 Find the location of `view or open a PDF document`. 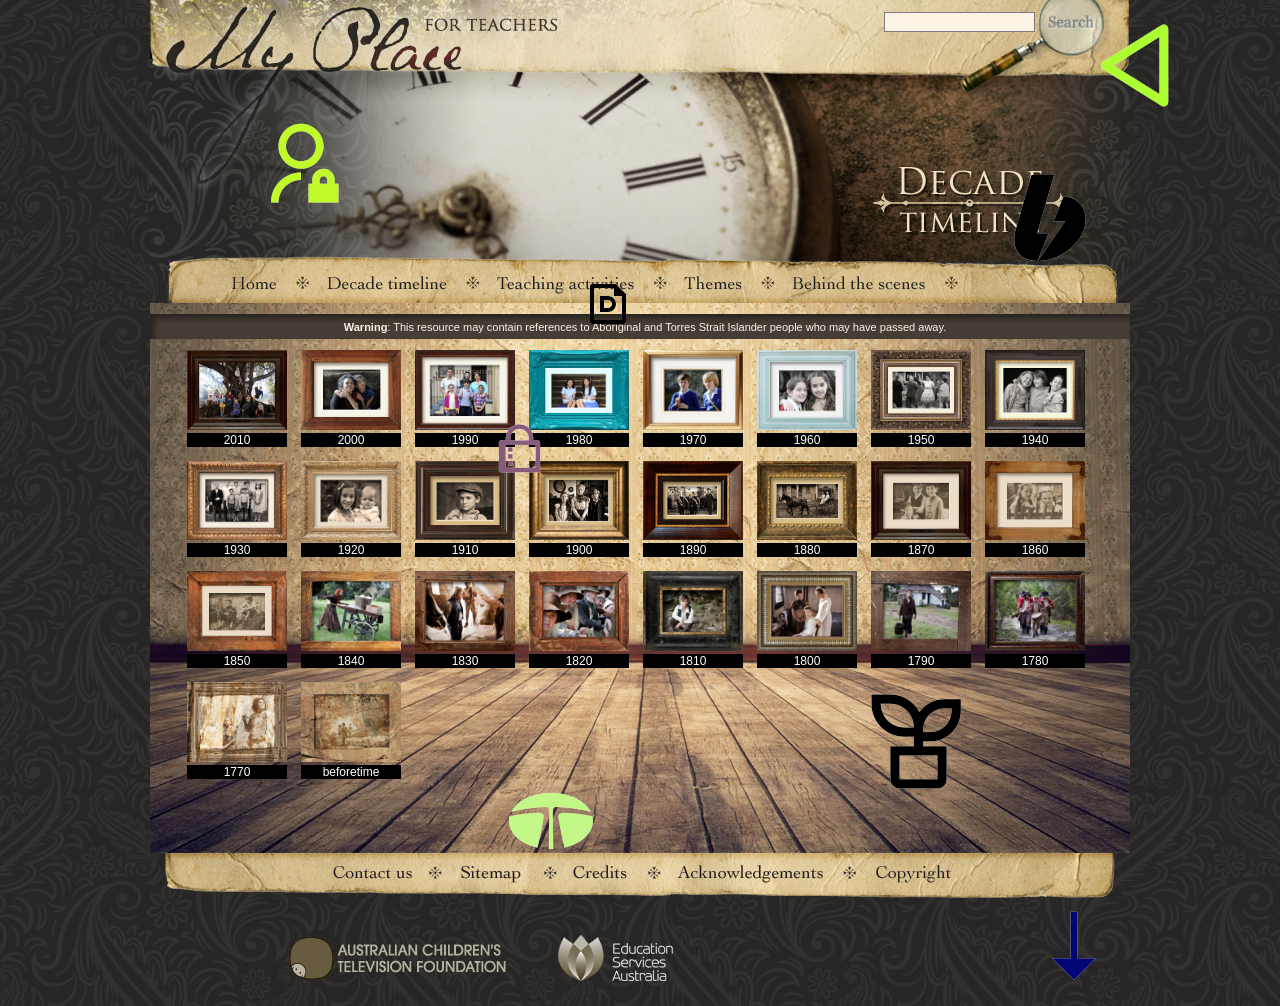

view or open a PDF document is located at coordinates (608, 304).